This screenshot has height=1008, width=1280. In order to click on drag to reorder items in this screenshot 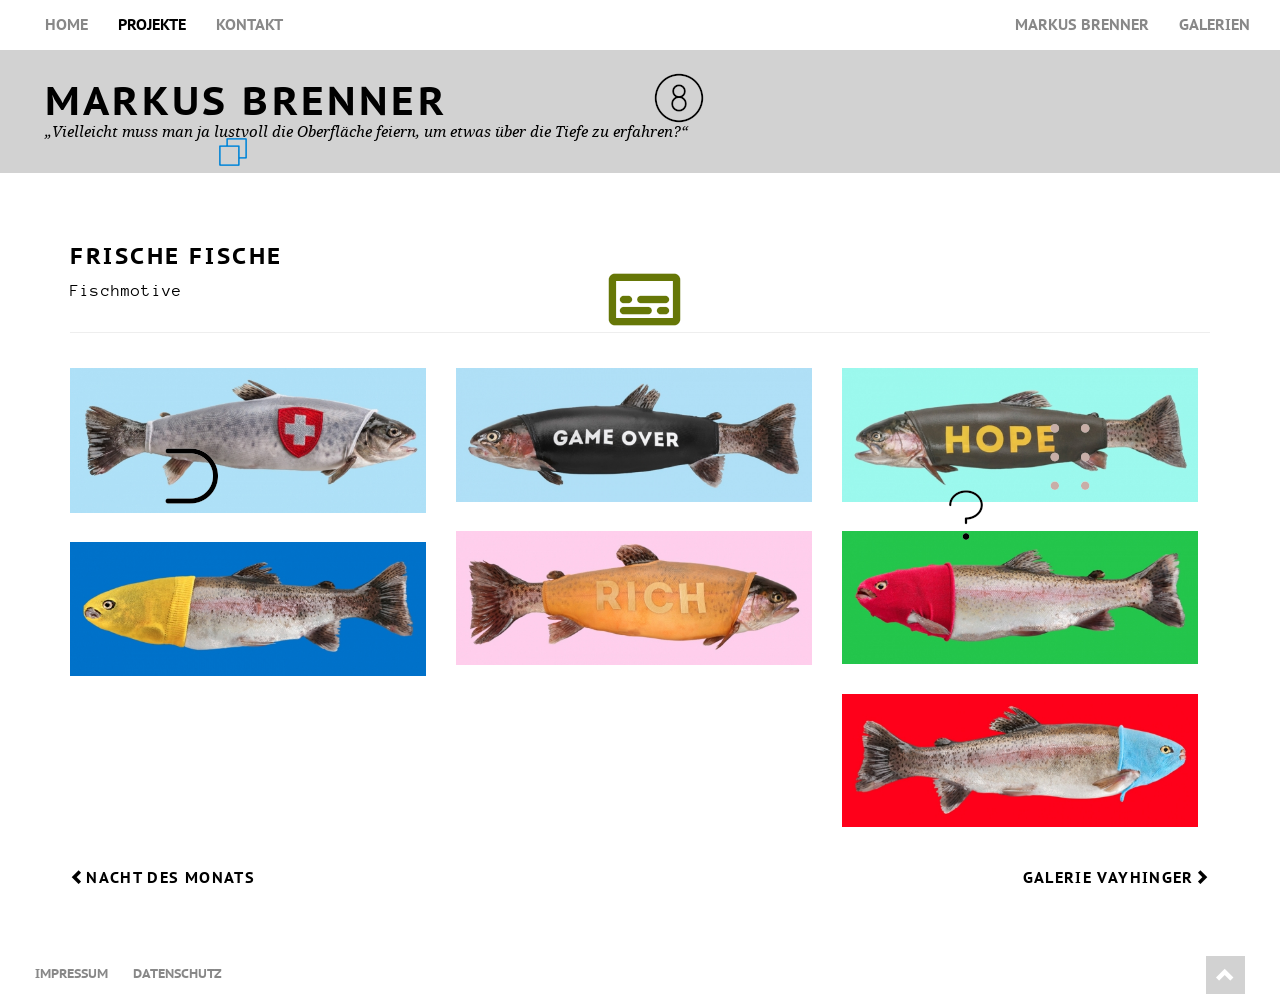, I will do `click(1070, 457)`.